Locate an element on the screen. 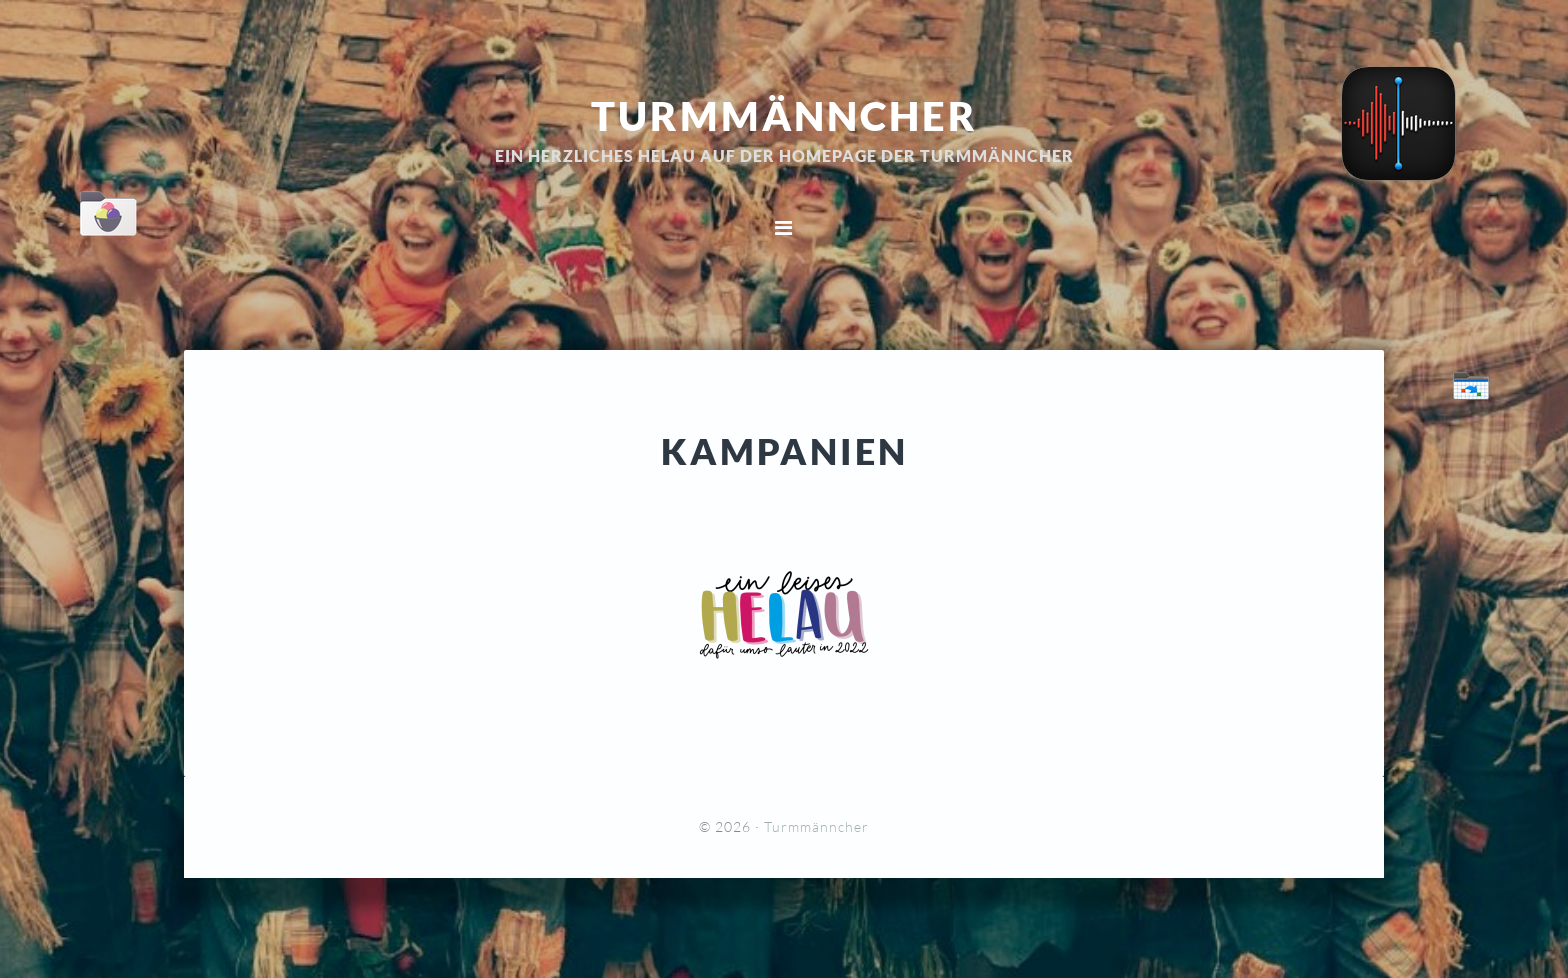 The image size is (1568, 978). open voice memos app is located at coordinates (1398, 123).